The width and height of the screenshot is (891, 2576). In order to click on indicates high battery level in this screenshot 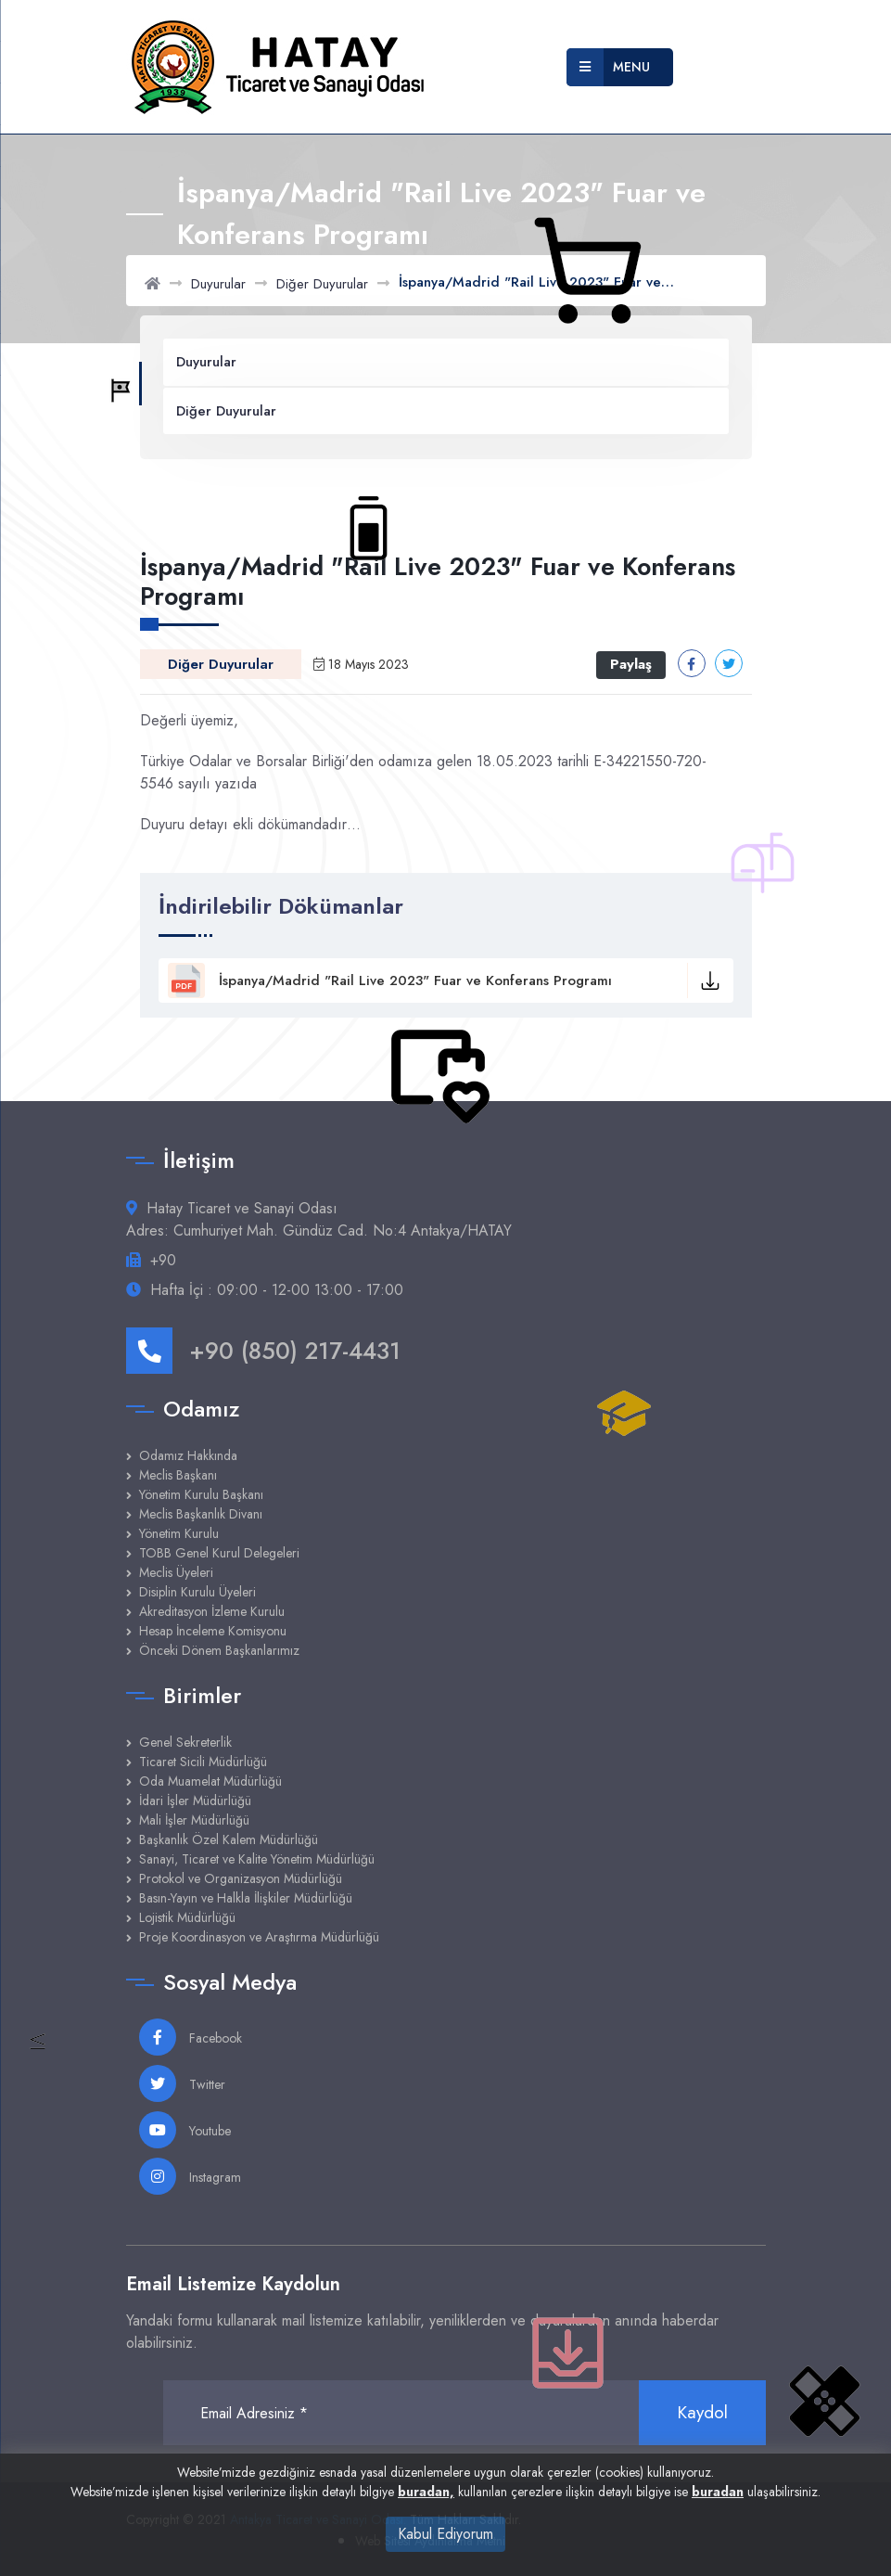, I will do `click(368, 529)`.